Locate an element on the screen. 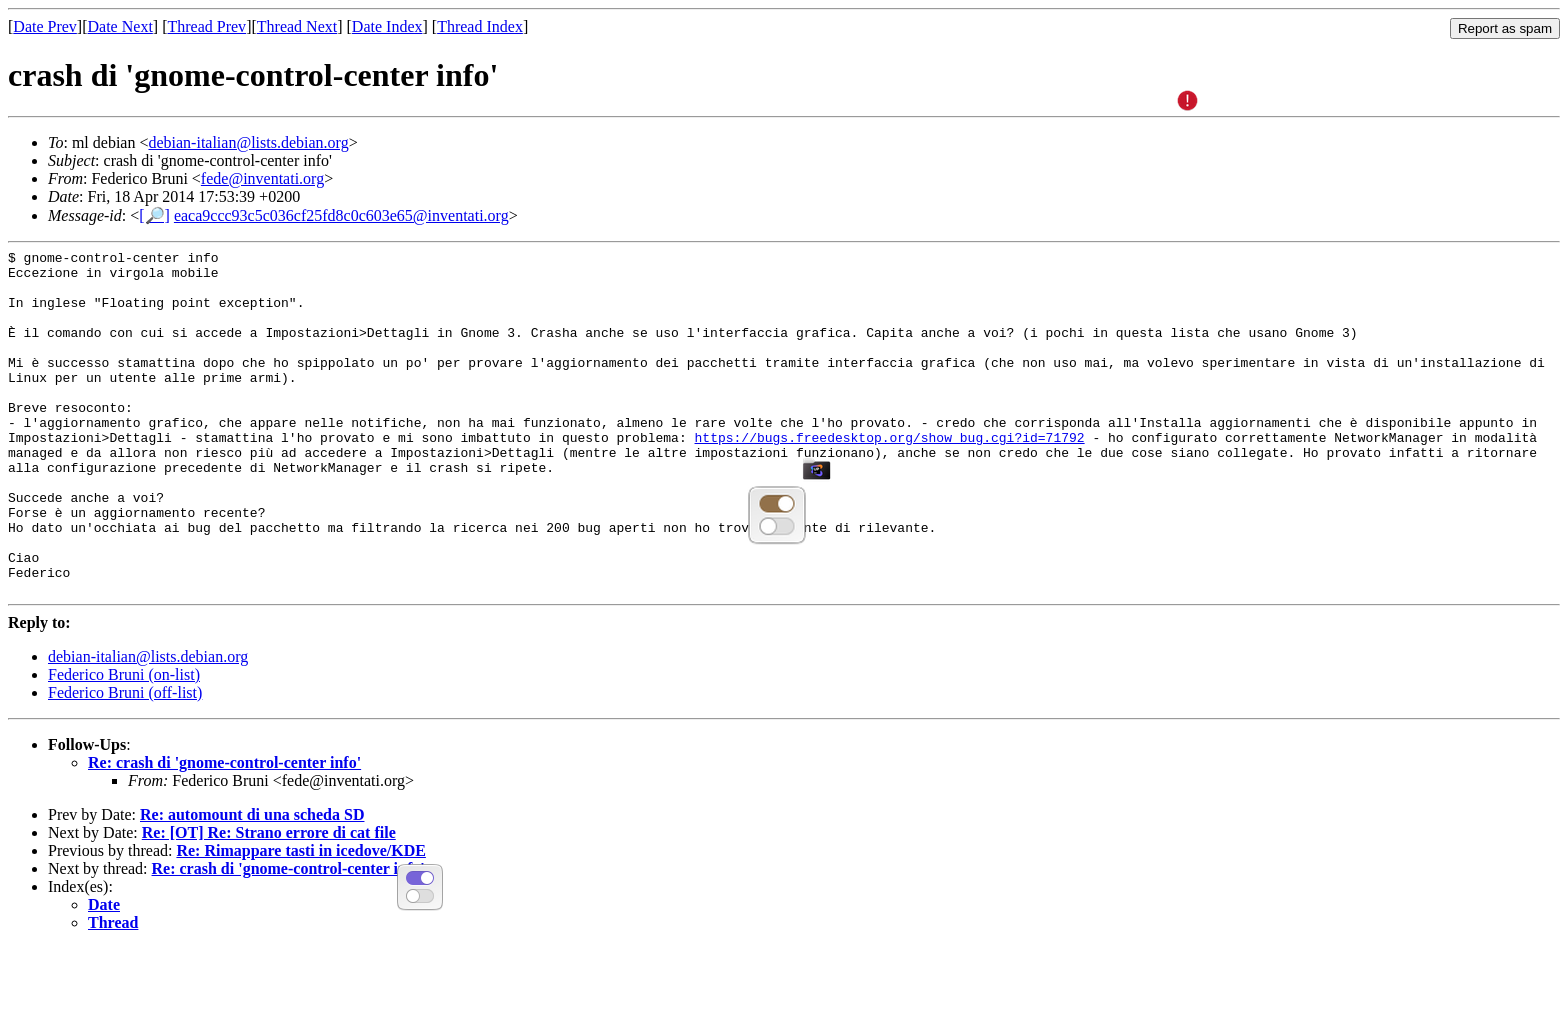  open system settings or preferences is located at coordinates (777, 515).